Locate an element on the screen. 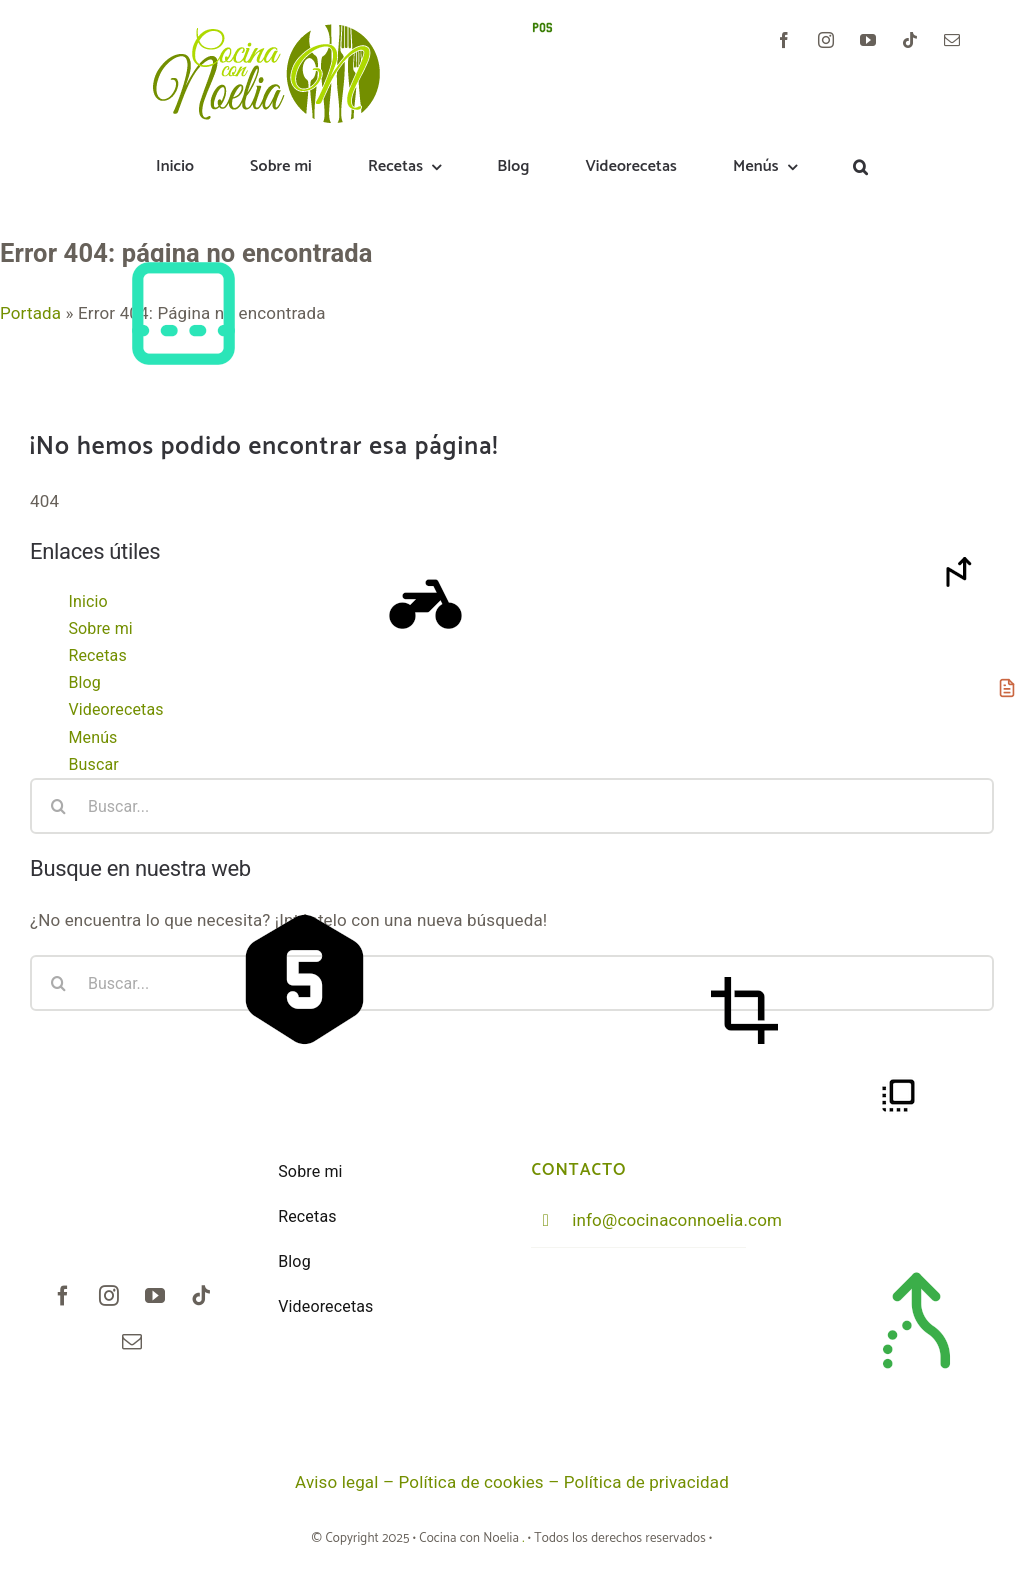 The height and width of the screenshot is (1581, 1024). merge content from right side is located at coordinates (916, 1320).